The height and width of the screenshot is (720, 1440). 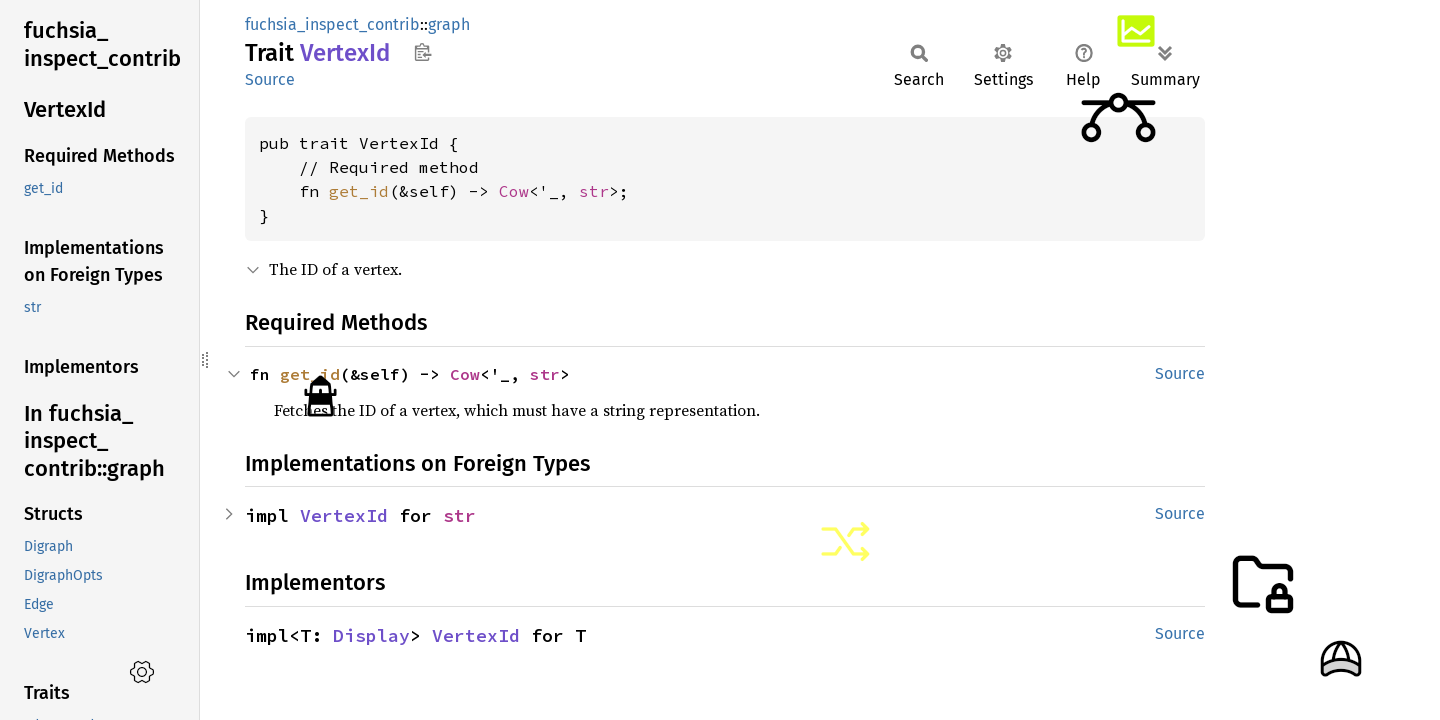 What do you see at coordinates (844, 541) in the screenshot?
I see `shuffle or randomize playback order` at bounding box center [844, 541].